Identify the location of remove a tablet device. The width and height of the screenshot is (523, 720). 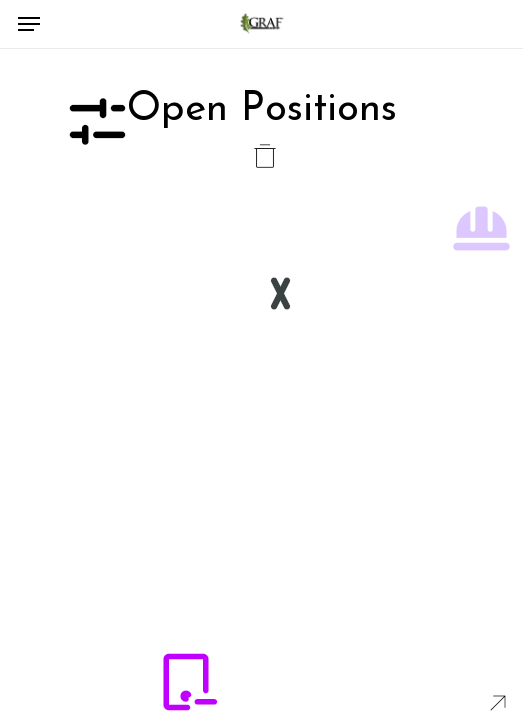
(186, 682).